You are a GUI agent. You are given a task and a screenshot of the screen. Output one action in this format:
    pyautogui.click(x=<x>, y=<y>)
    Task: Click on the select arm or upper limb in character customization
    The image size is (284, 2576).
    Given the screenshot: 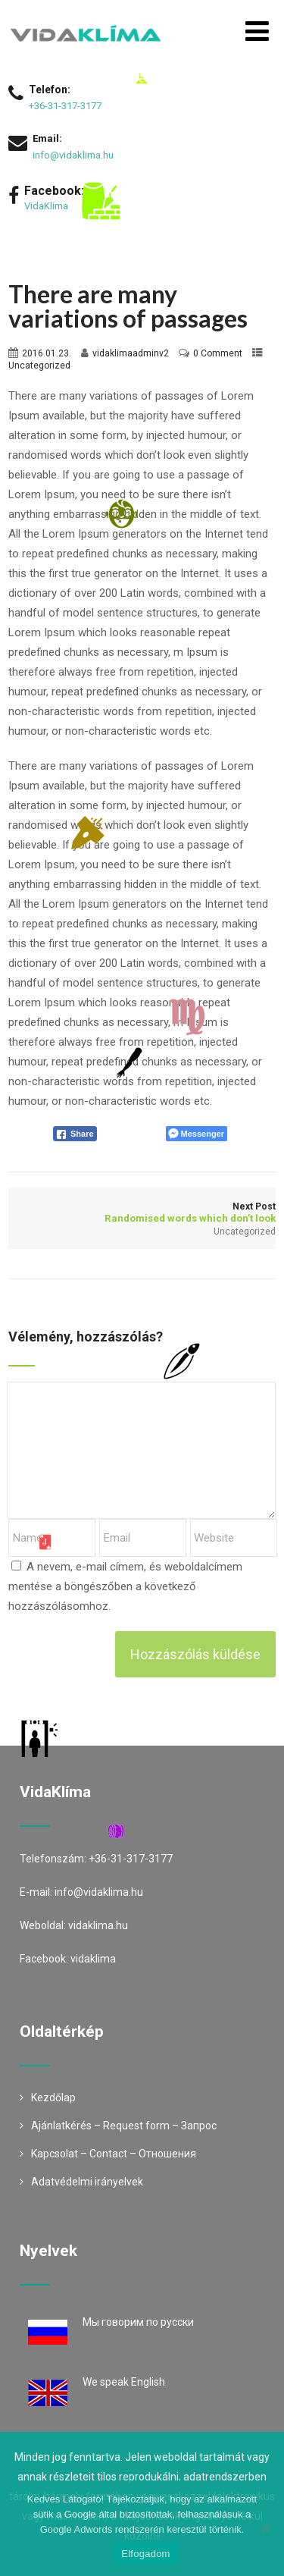 What is the action you would take?
    pyautogui.click(x=129, y=1062)
    